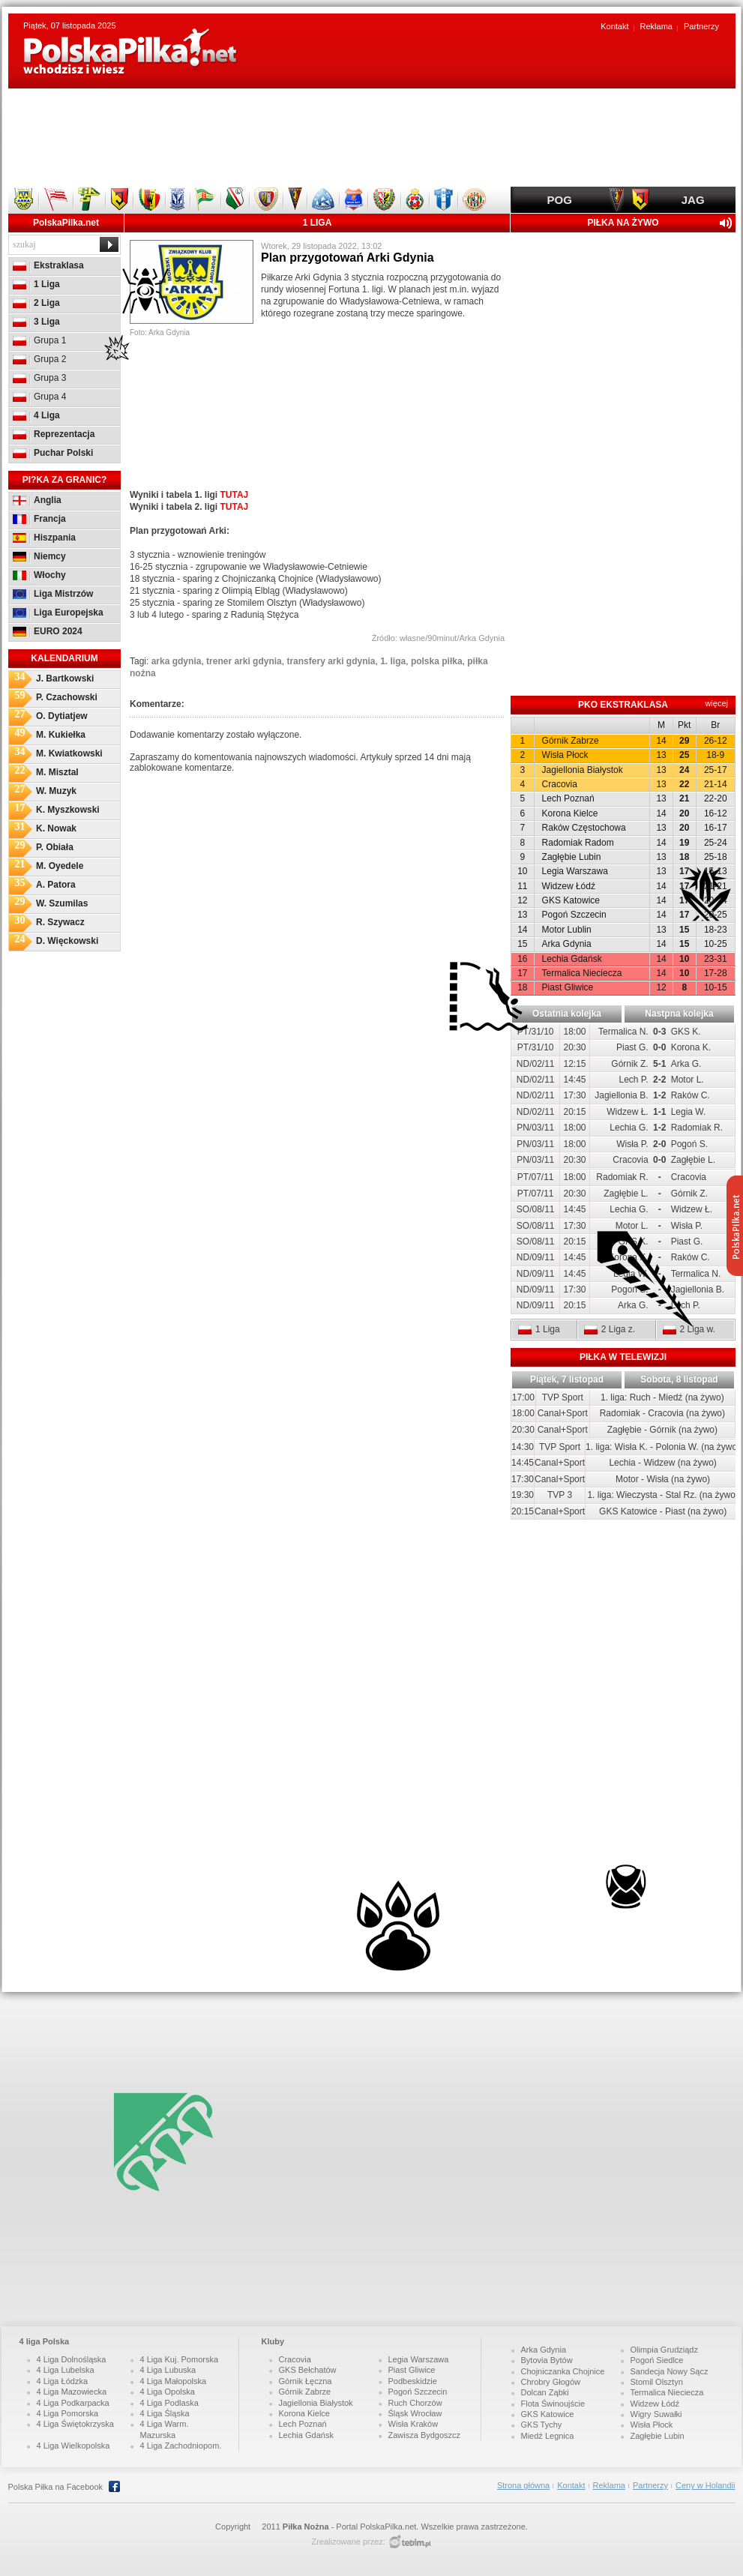  What do you see at coordinates (645, 1279) in the screenshot?
I see `activate drilling or boring tool` at bounding box center [645, 1279].